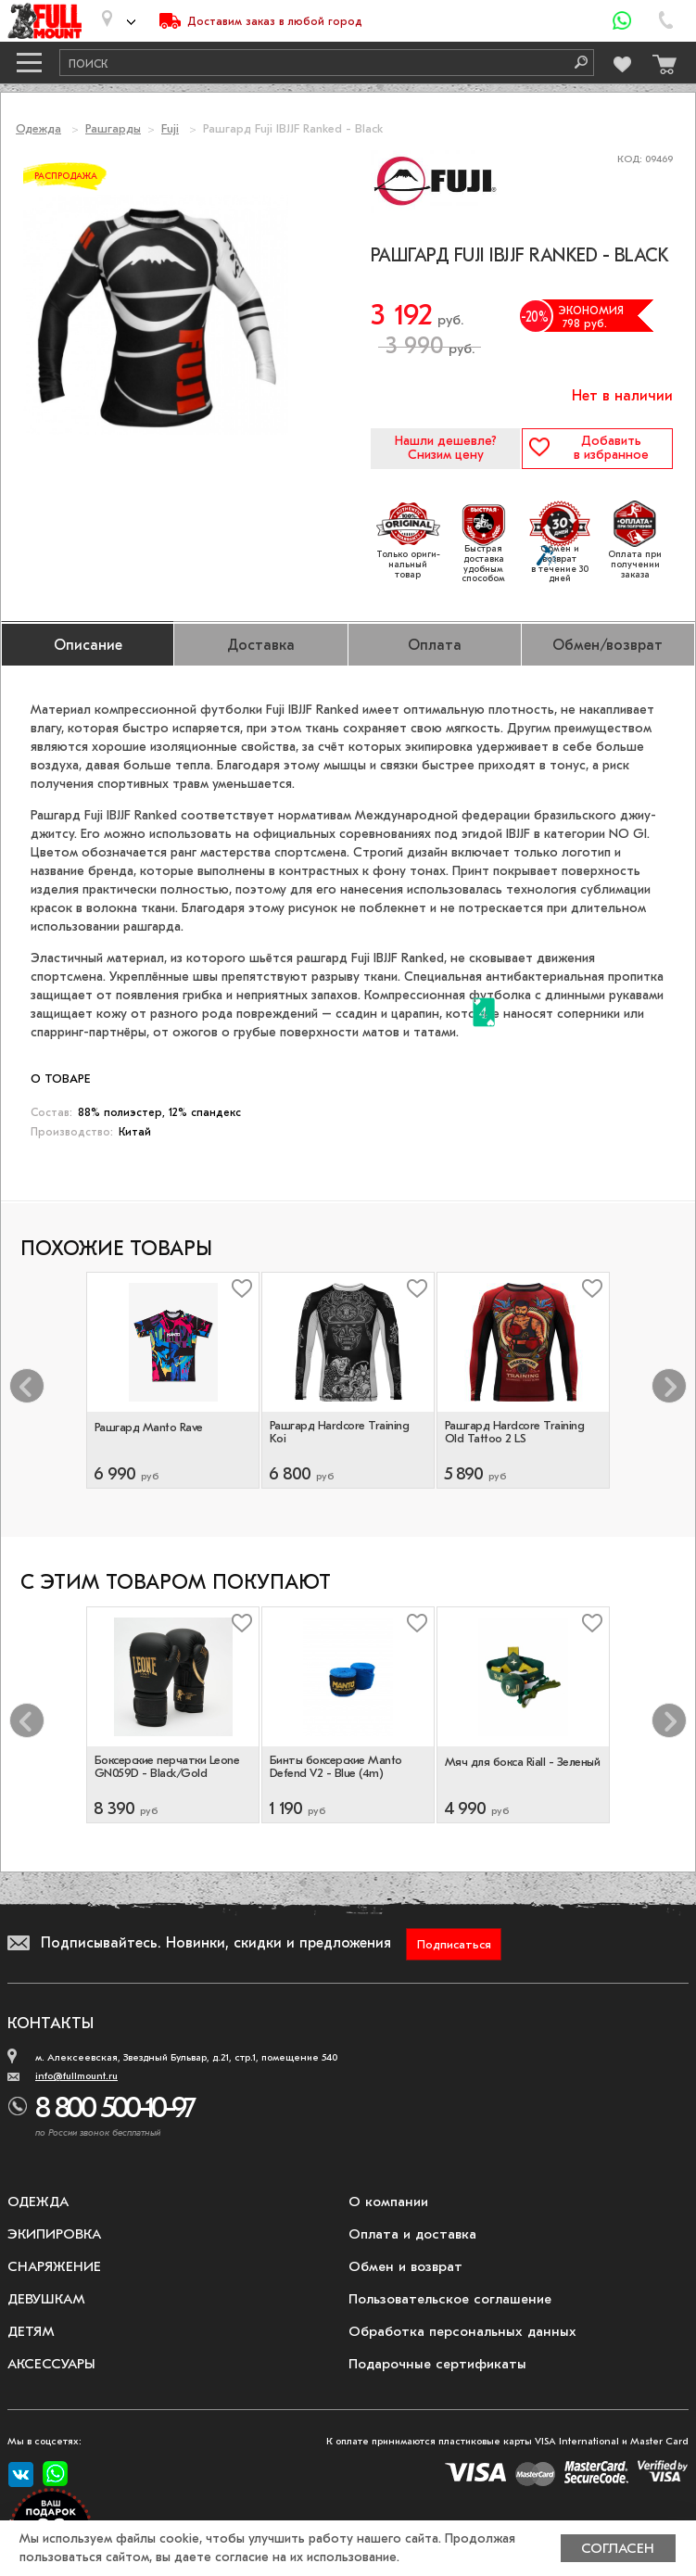  Describe the element at coordinates (546, 555) in the screenshot. I see `access construction or building tools` at that location.